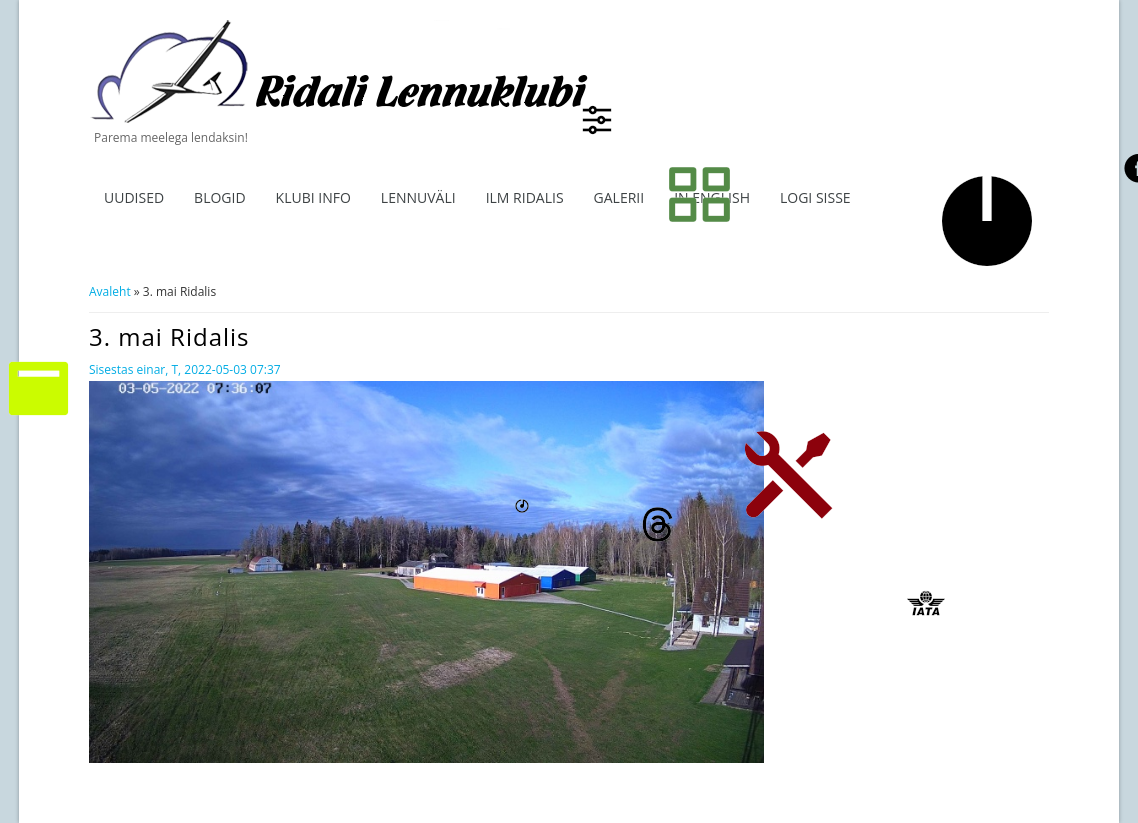 The image size is (1138, 823). What do you see at coordinates (926, 603) in the screenshot?
I see `international air transport association logo` at bounding box center [926, 603].